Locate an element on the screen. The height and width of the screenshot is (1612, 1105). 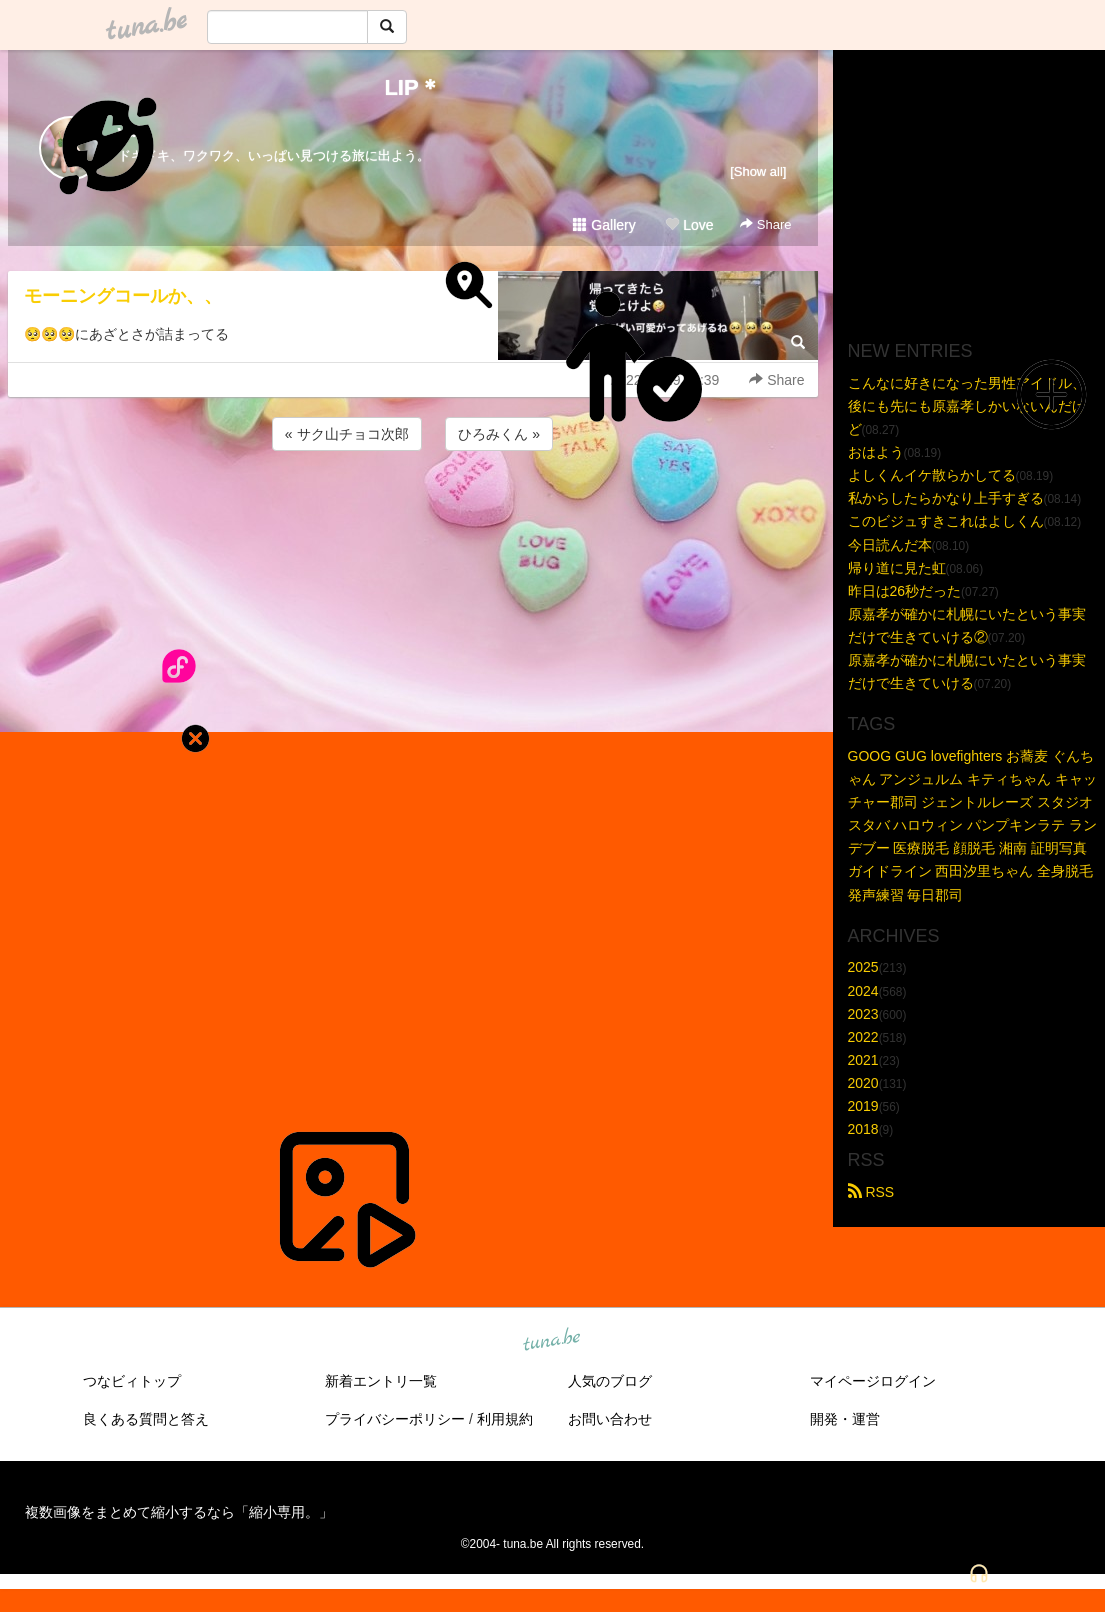
Fedora Linux logo is located at coordinates (179, 666).